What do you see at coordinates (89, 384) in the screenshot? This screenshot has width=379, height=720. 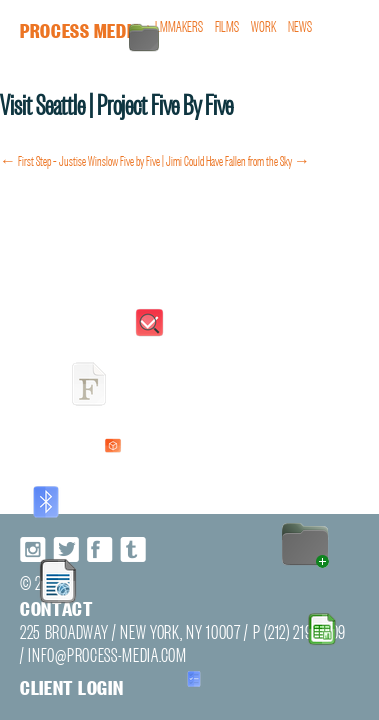 I see `a fortran source code file` at bounding box center [89, 384].